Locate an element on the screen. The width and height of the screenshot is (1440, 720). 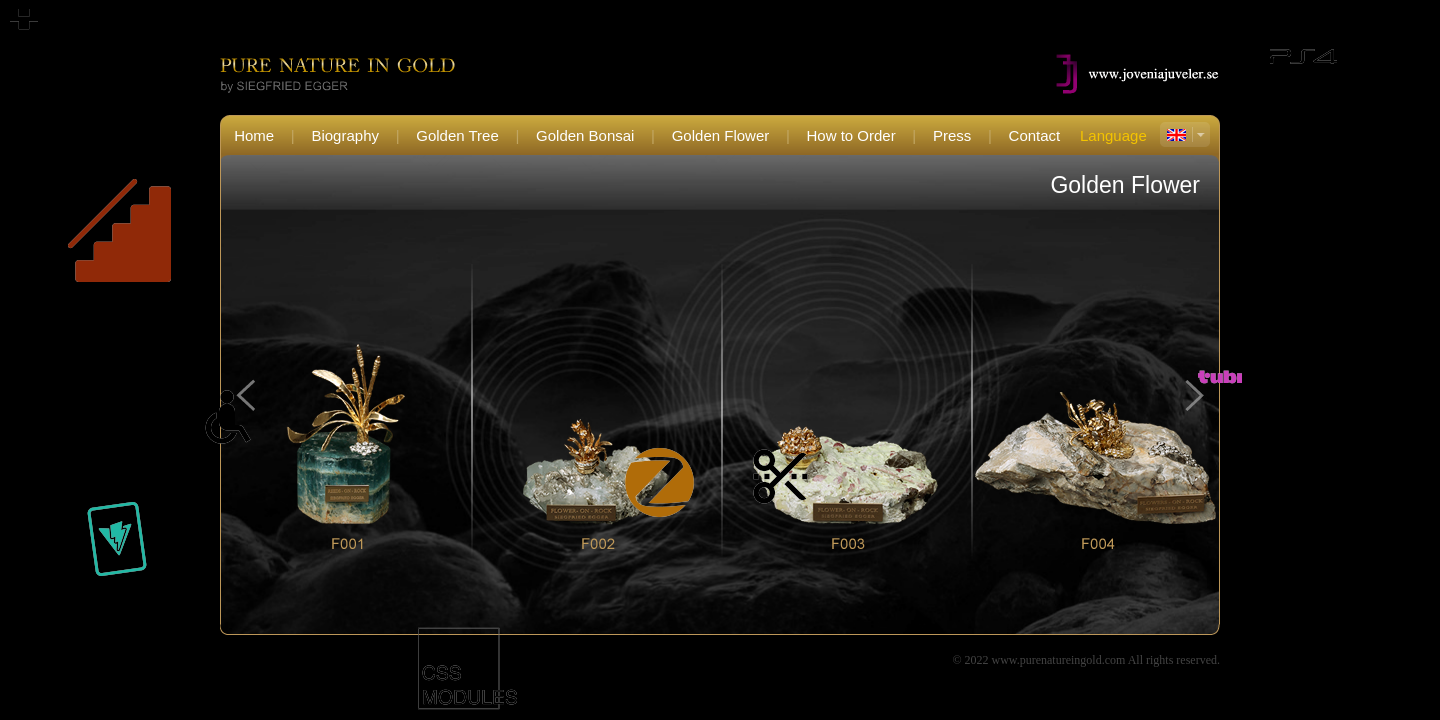
indicates wheelchair accessibility is located at coordinates (227, 417).